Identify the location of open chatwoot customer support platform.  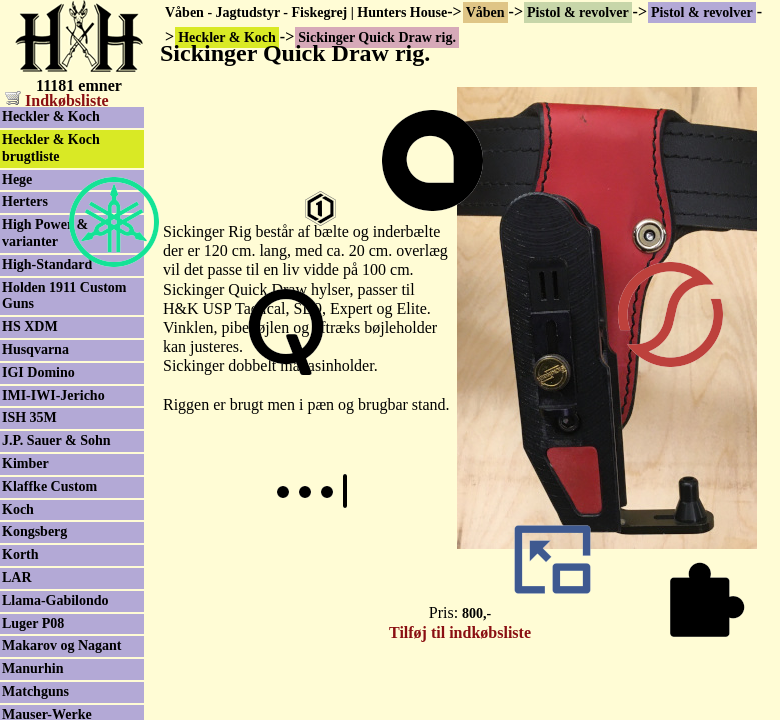
(432, 160).